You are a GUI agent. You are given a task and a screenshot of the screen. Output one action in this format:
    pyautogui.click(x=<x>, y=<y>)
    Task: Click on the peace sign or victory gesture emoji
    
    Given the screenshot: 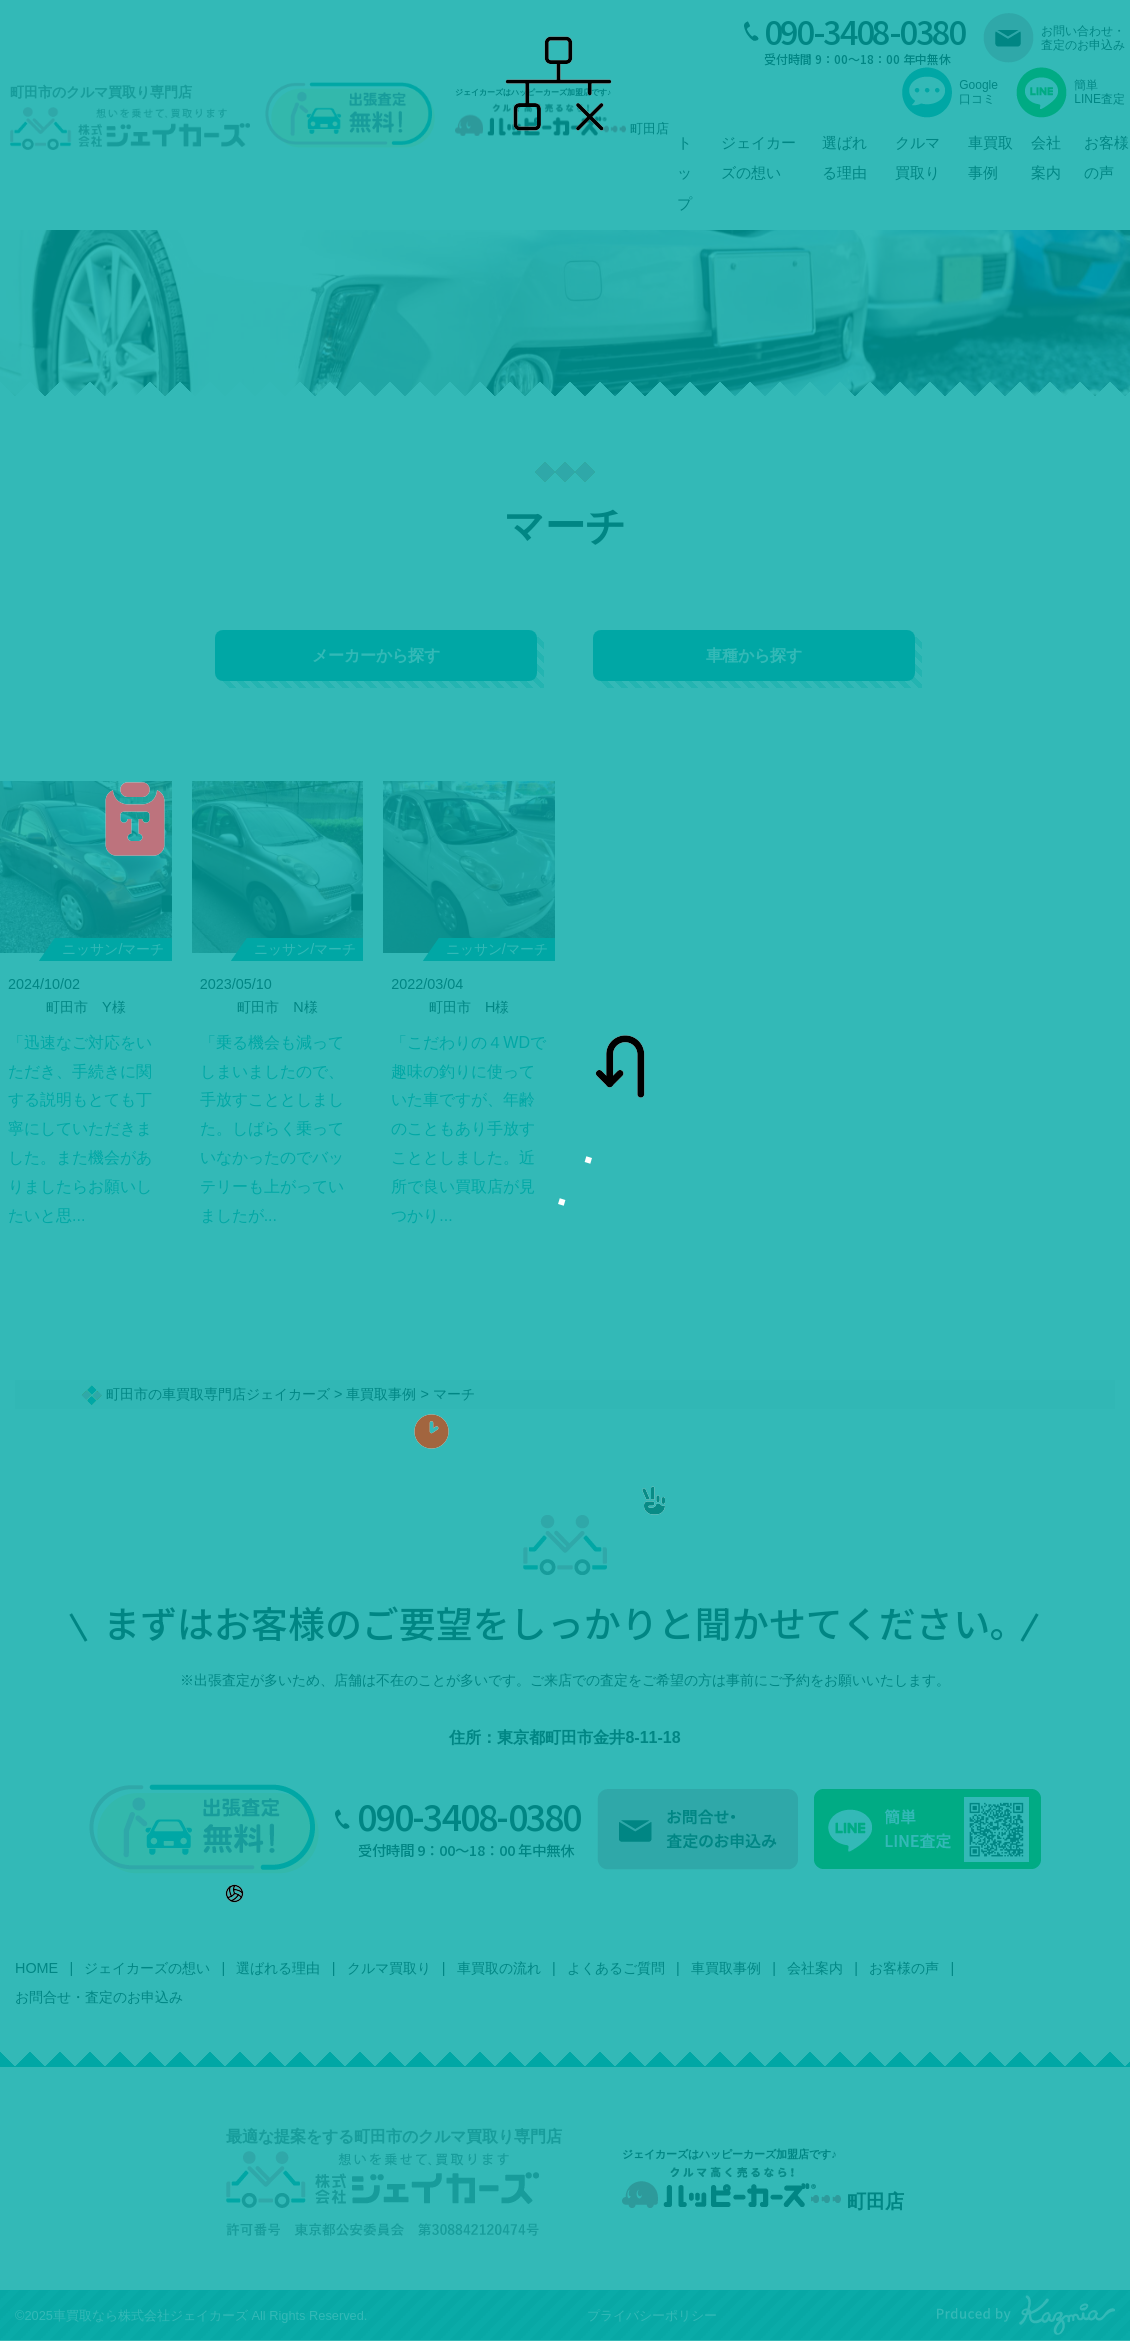 What is the action you would take?
    pyautogui.click(x=654, y=1500)
    